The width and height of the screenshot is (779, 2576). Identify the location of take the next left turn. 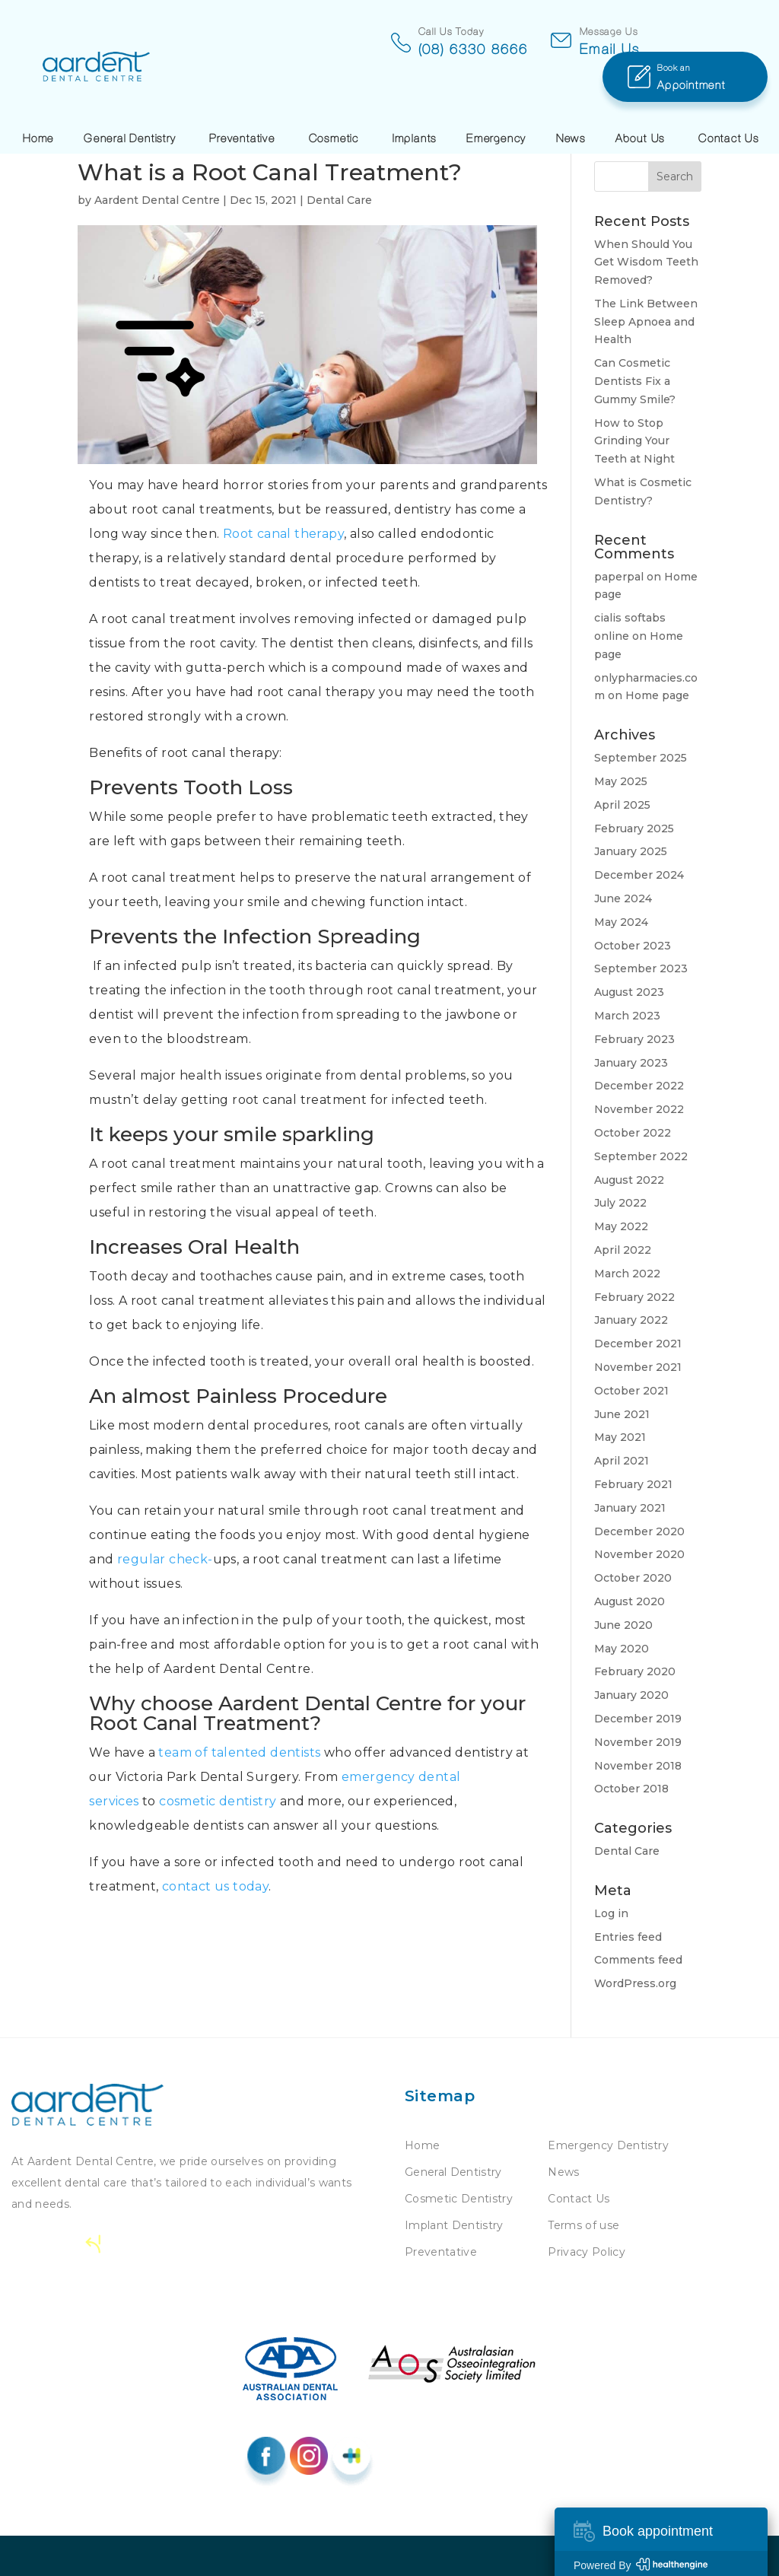
(94, 2244).